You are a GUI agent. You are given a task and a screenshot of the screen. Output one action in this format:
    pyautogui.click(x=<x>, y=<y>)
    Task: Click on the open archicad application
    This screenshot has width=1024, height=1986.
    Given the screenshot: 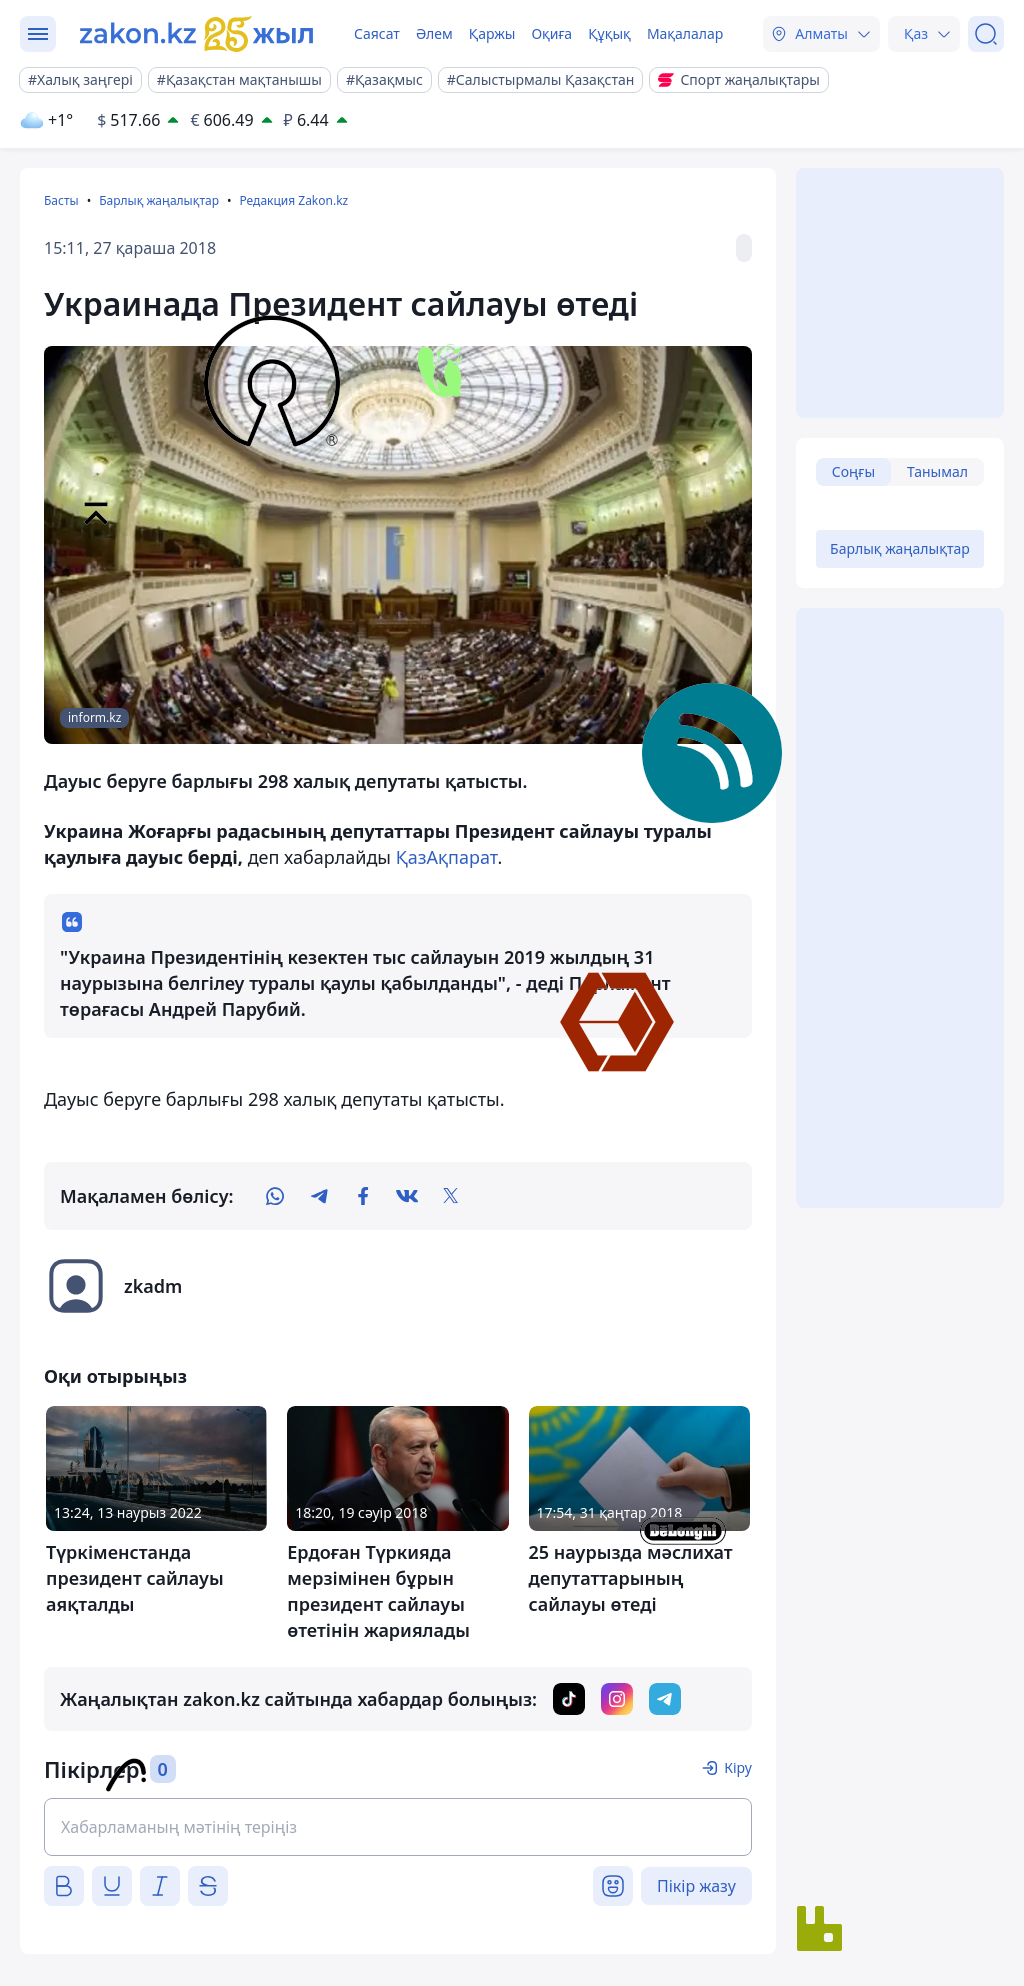 What is the action you would take?
    pyautogui.click(x=126, y=1775)
    